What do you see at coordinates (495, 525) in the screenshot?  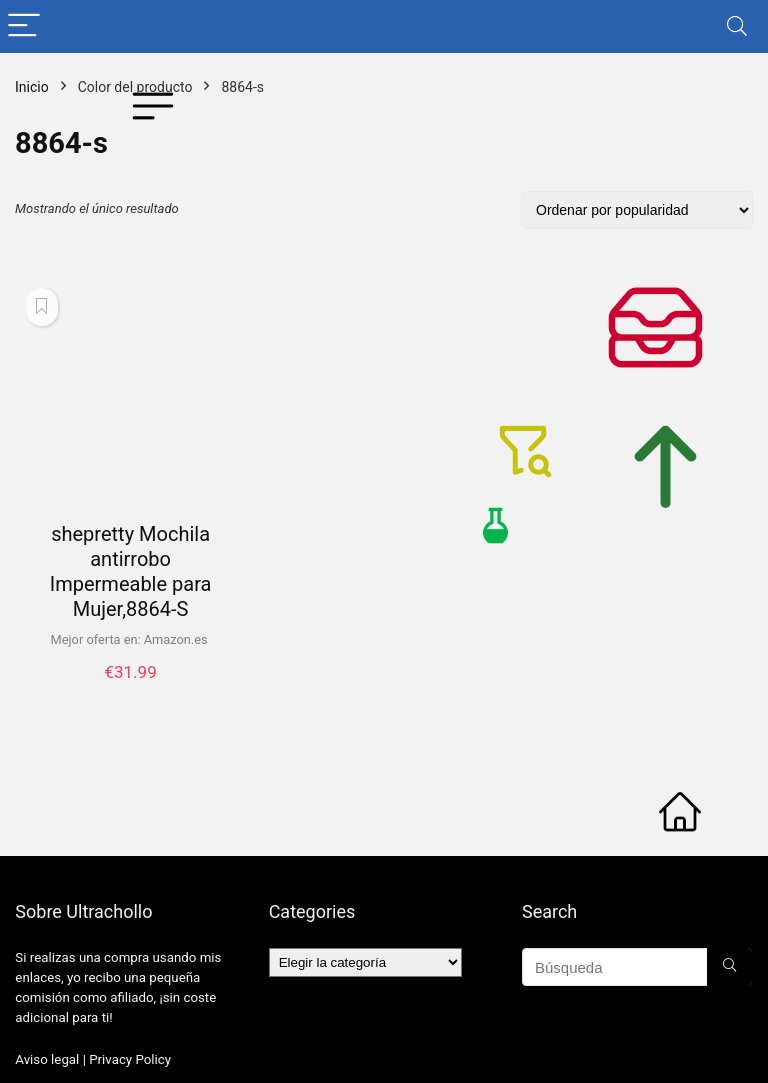 I see `access laboratory or science features` at bounding box center [495, 525].